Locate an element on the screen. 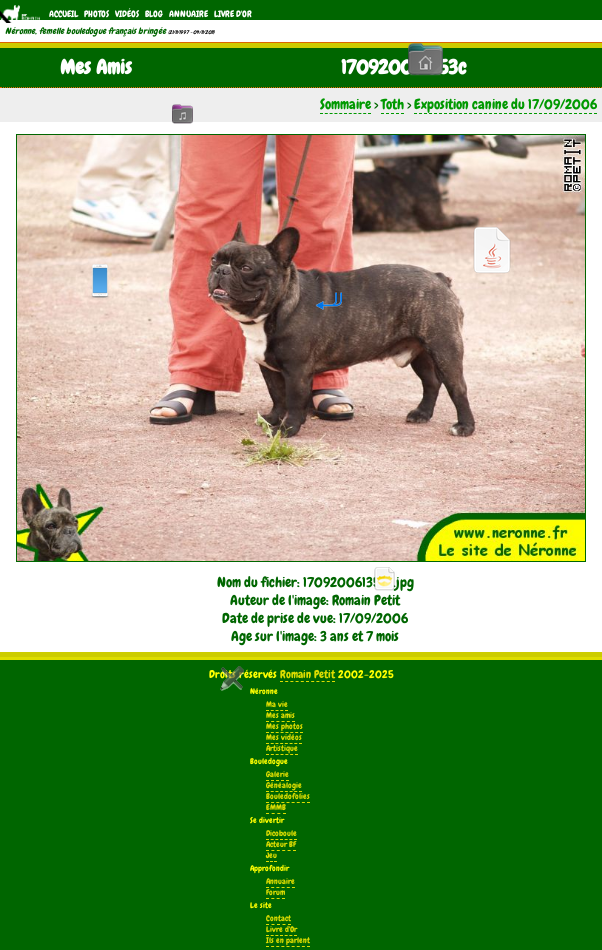  indicates write access is disabled is located at coordinates (232, 678).